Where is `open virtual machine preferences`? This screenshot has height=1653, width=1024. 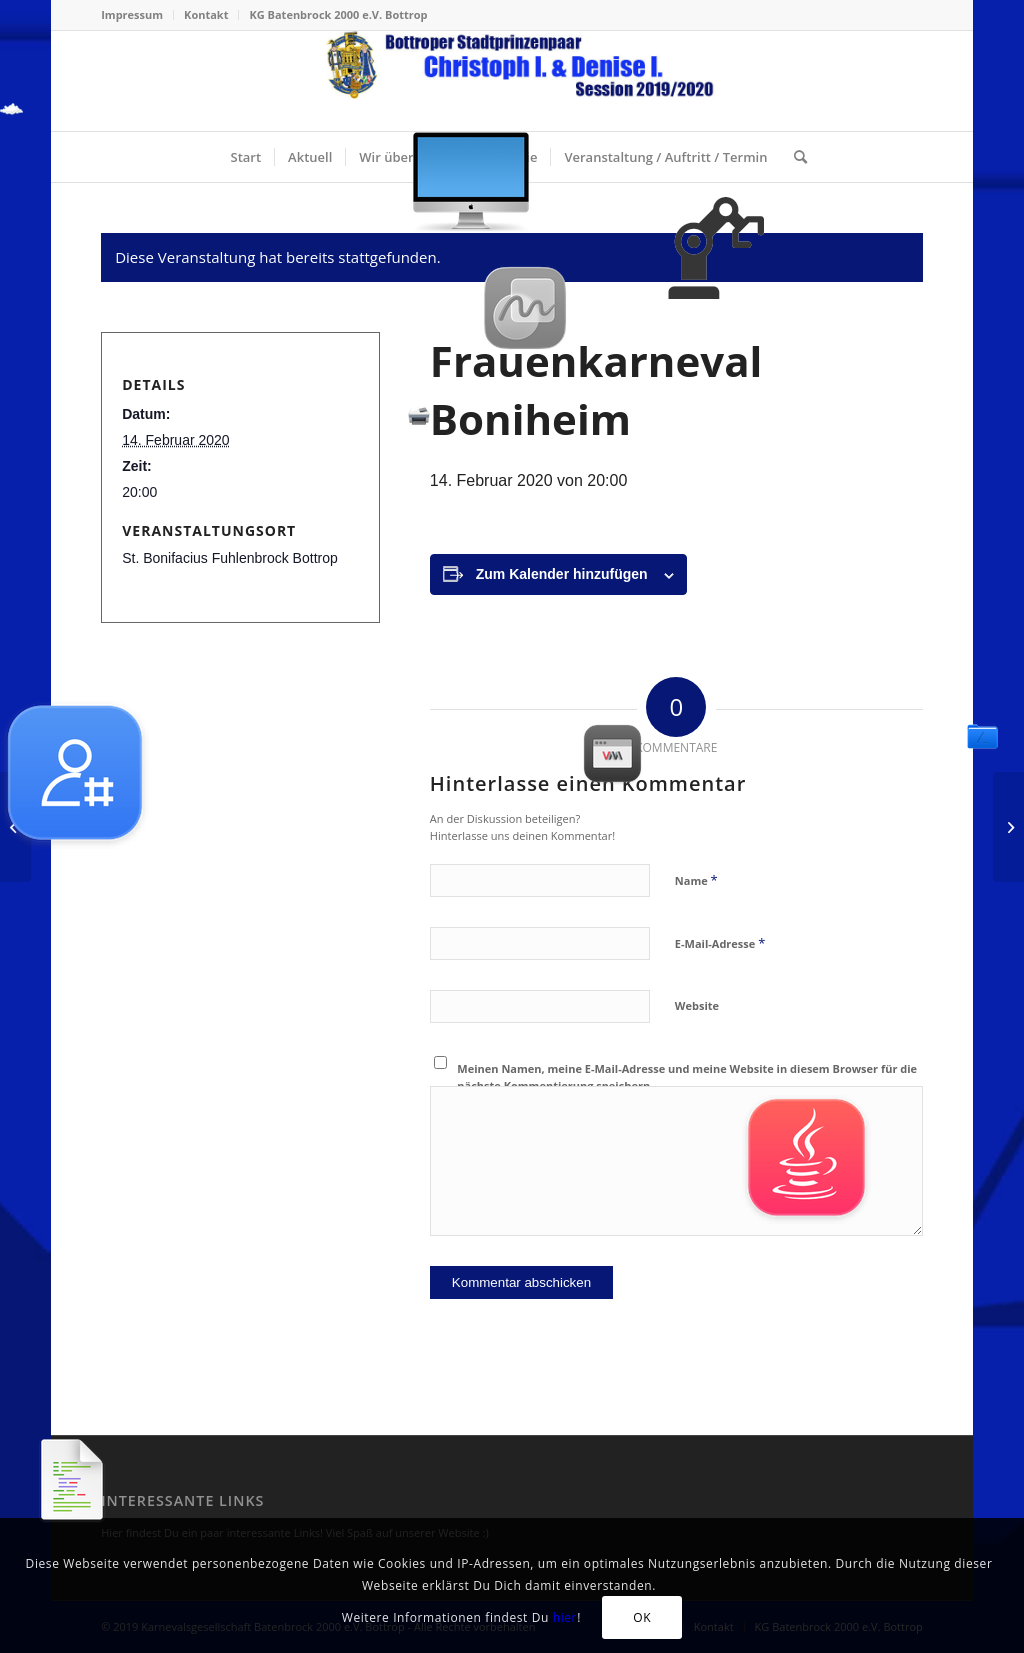
open virtual machine preferences is located at coordinates (612, 753).